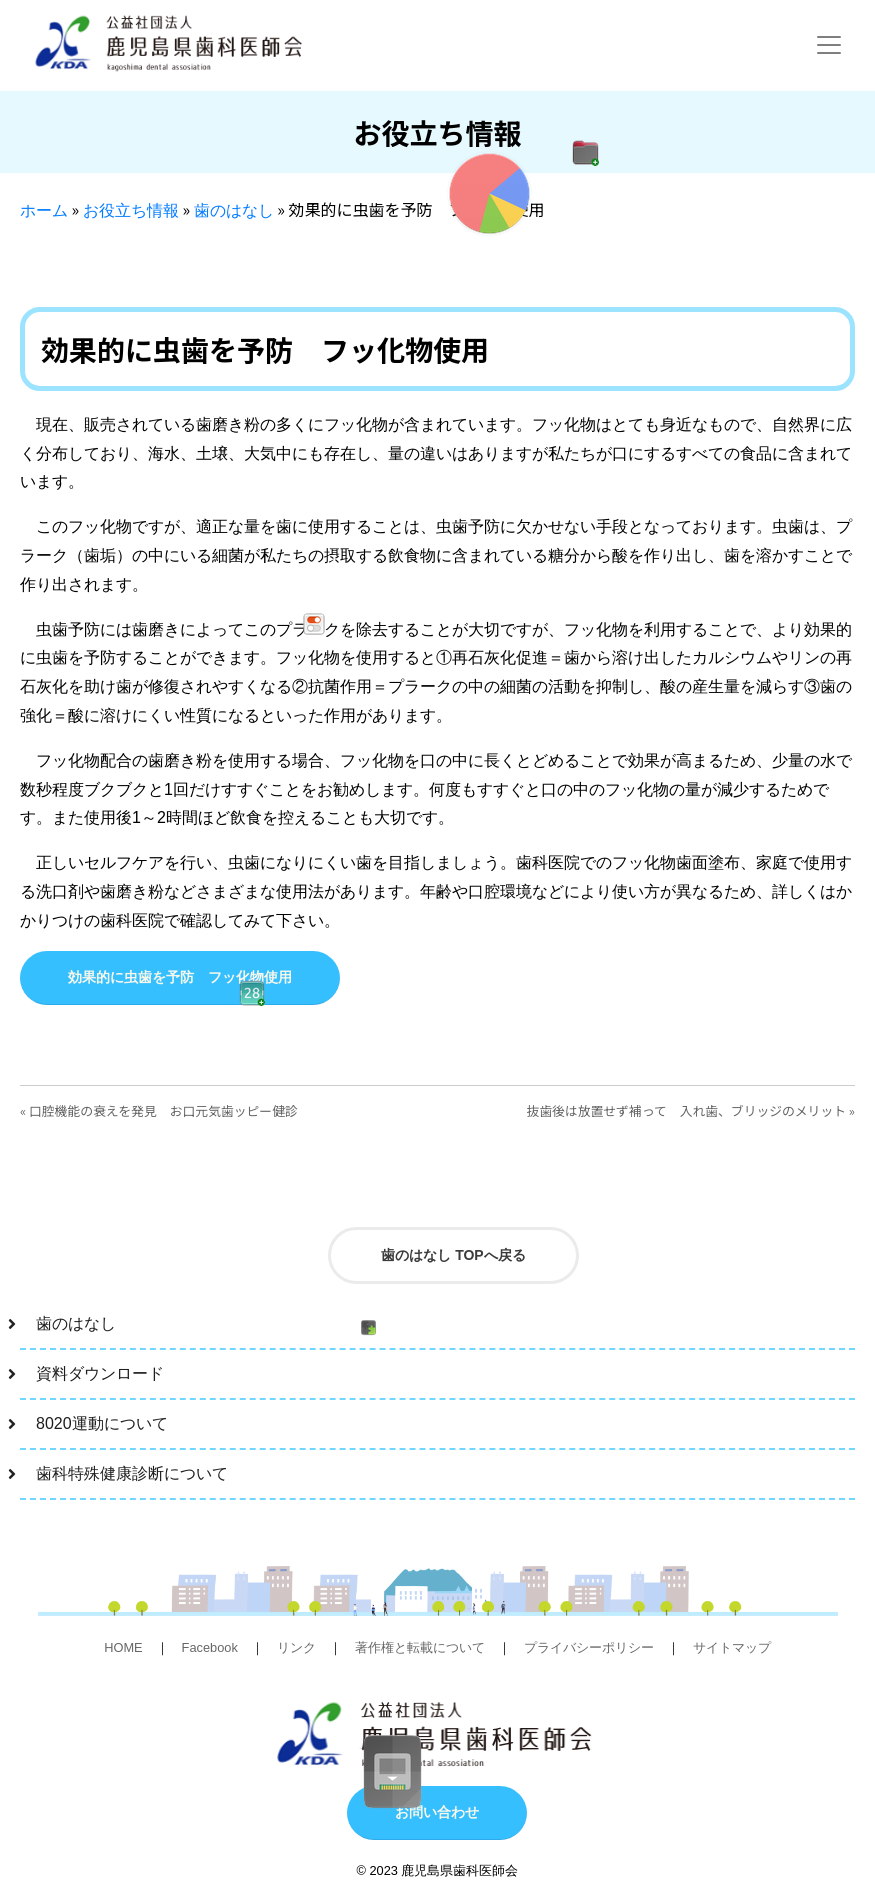 The width and height of the screenshot is (875, 1902). I want to click on create a new folder, so click(585, 152).